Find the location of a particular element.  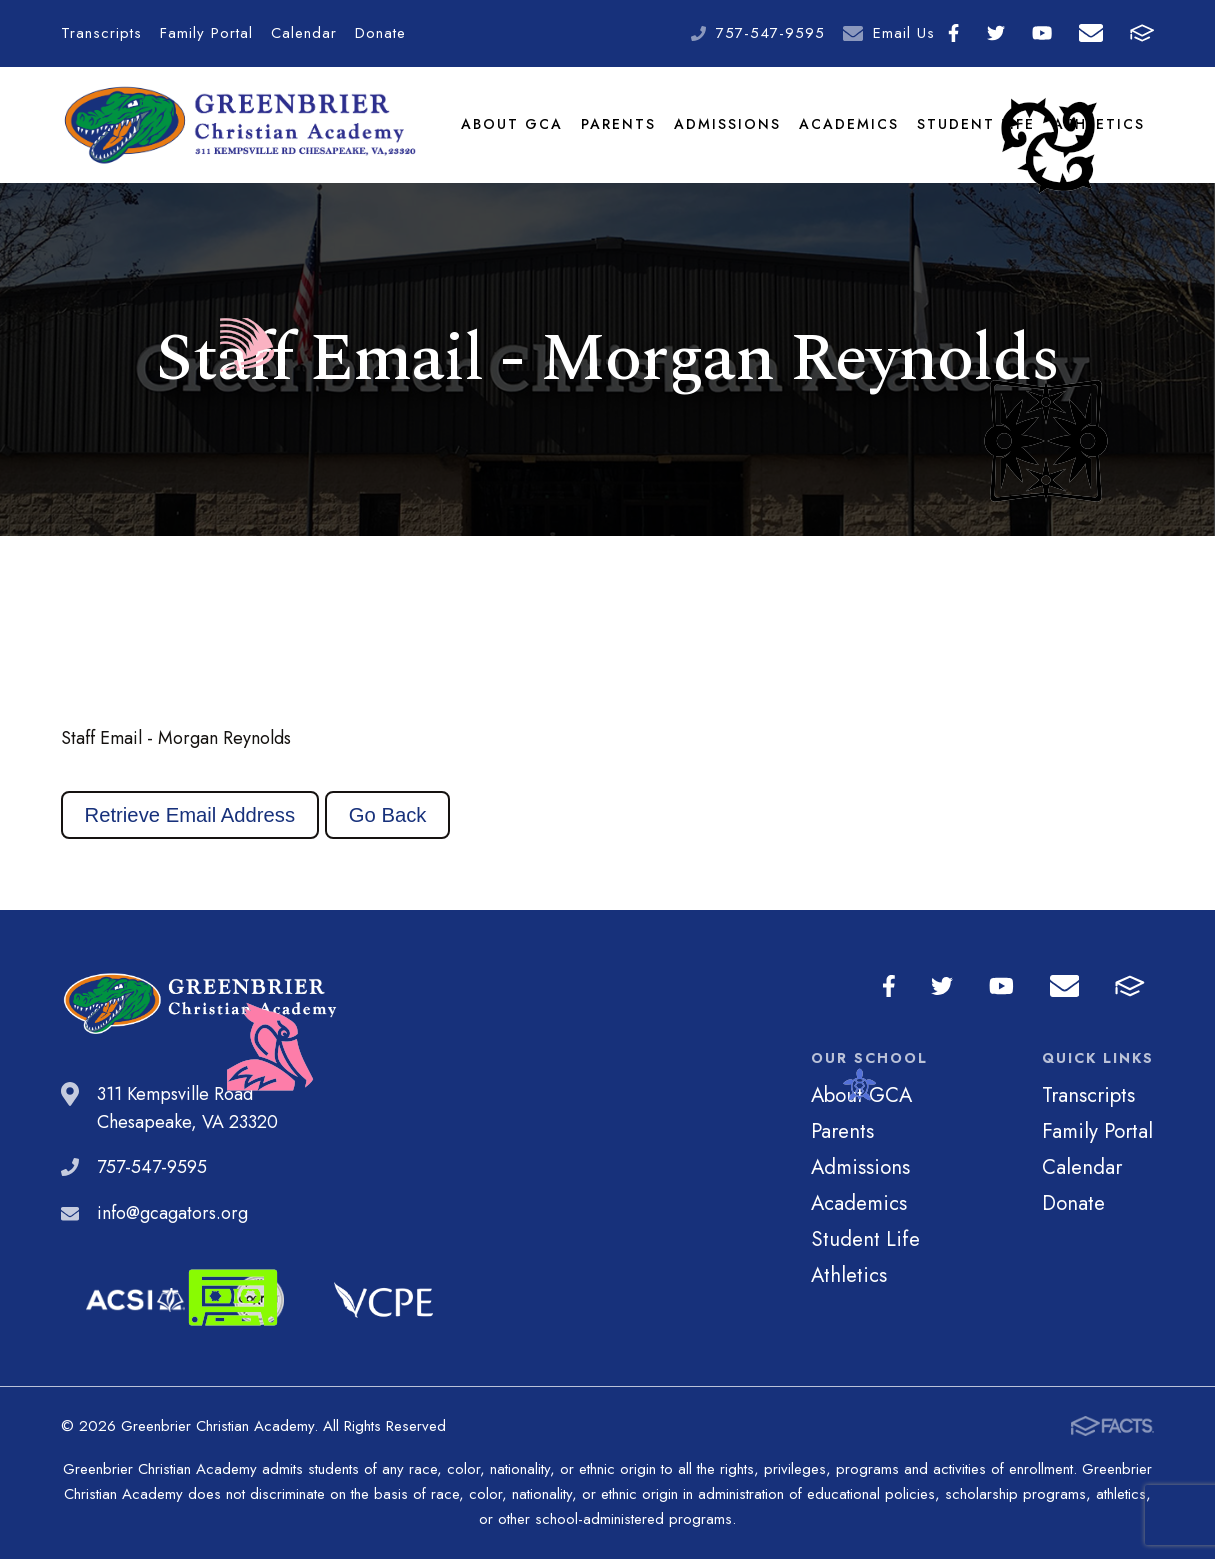

represents a curse or debuff status effect is located at coordinates (1049, 146).